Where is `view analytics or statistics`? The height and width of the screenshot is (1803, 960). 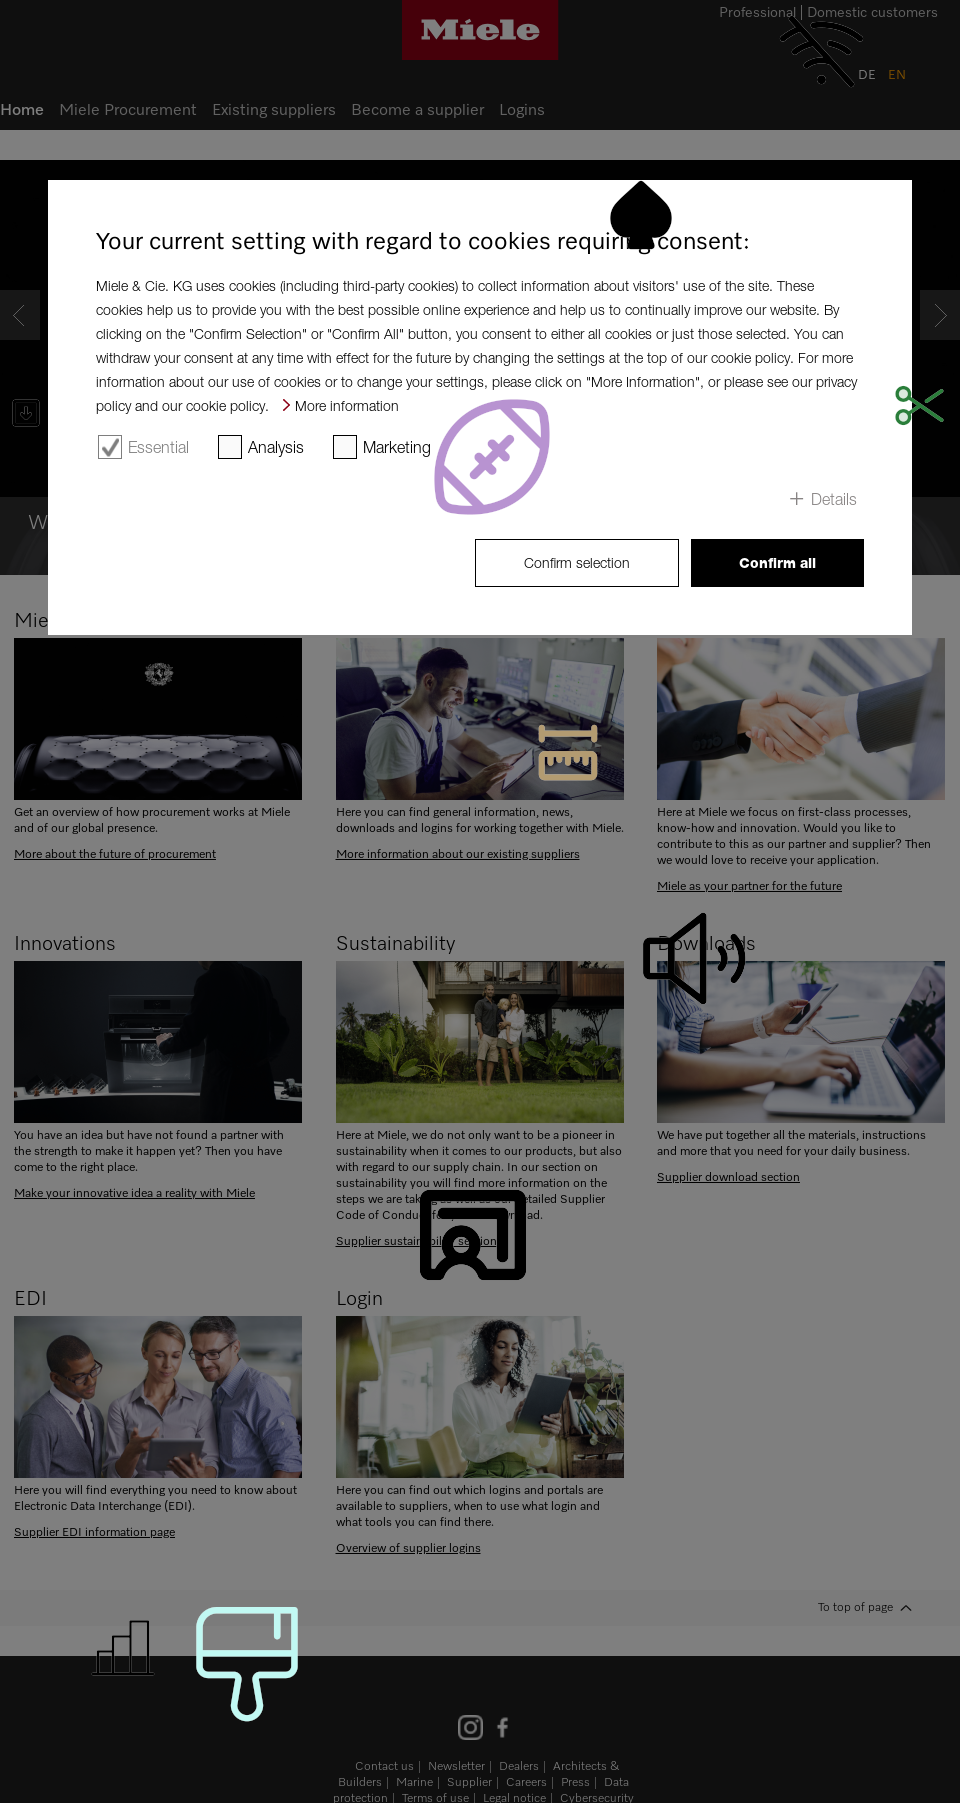
view analytics or statistics is located at coordinates (123, 1649).